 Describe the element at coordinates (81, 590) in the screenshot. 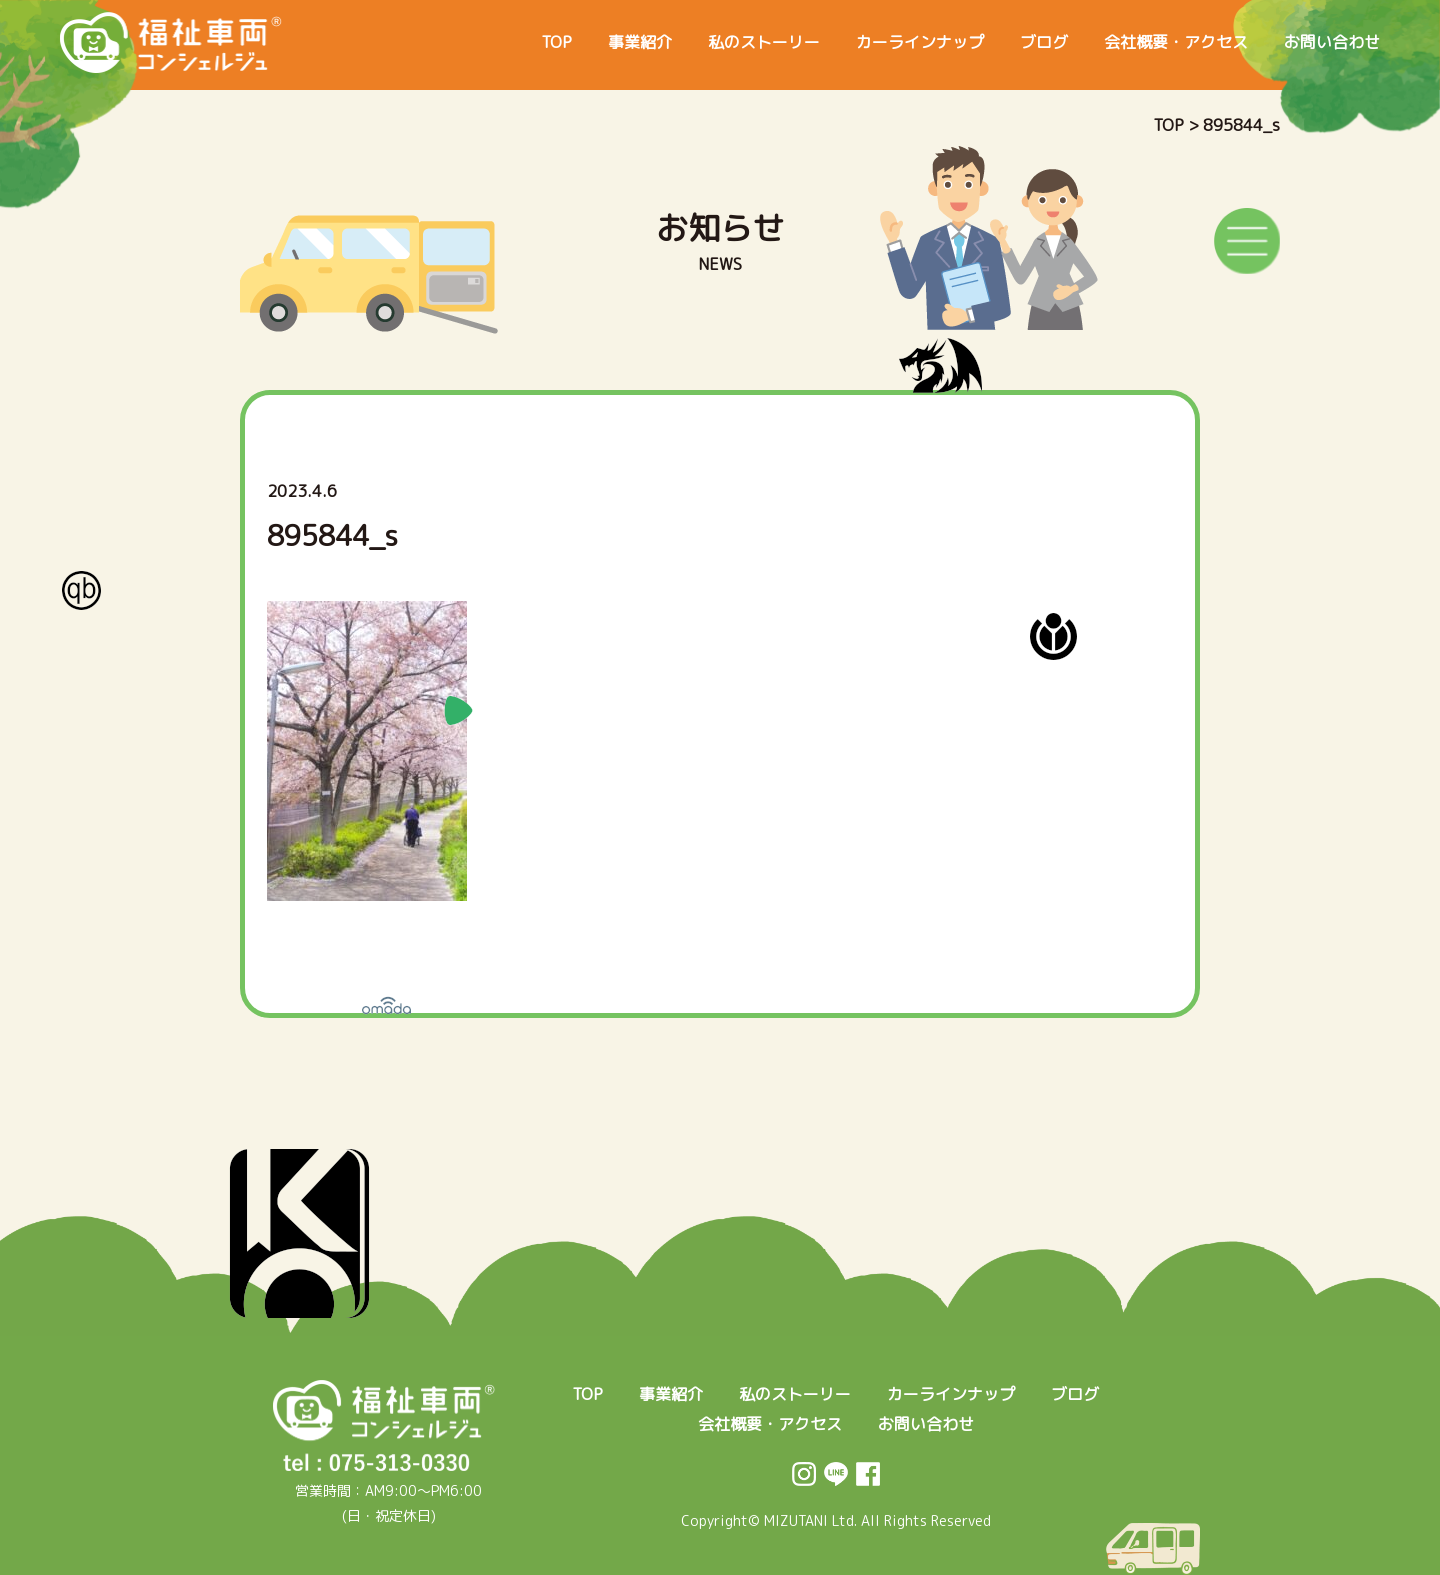

I see `open qbittorrent torrent client` at that location.